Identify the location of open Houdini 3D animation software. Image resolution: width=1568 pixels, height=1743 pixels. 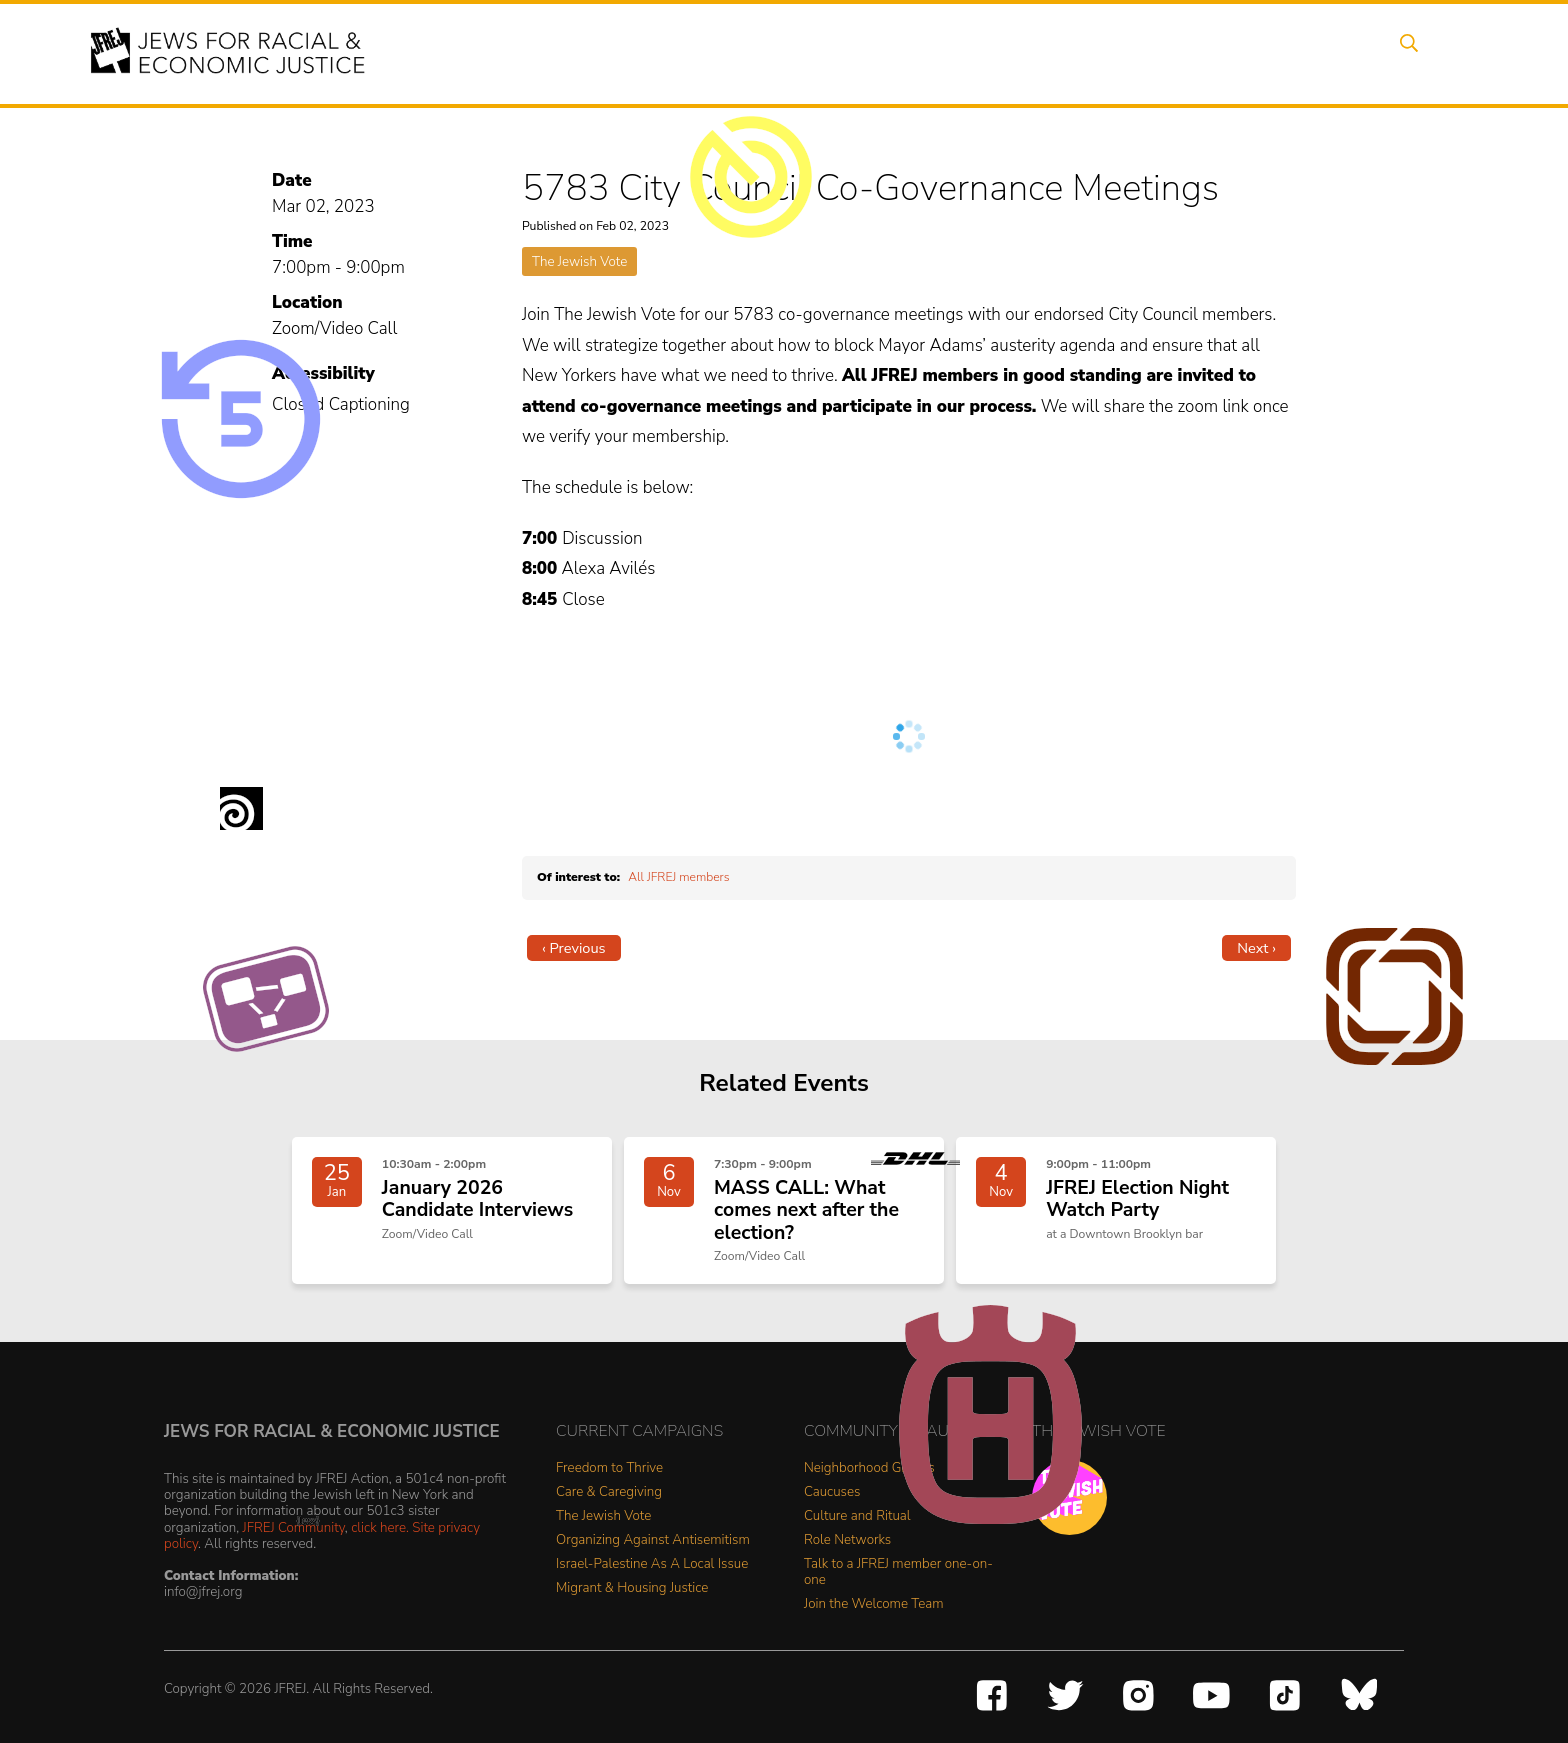
(241, 808).